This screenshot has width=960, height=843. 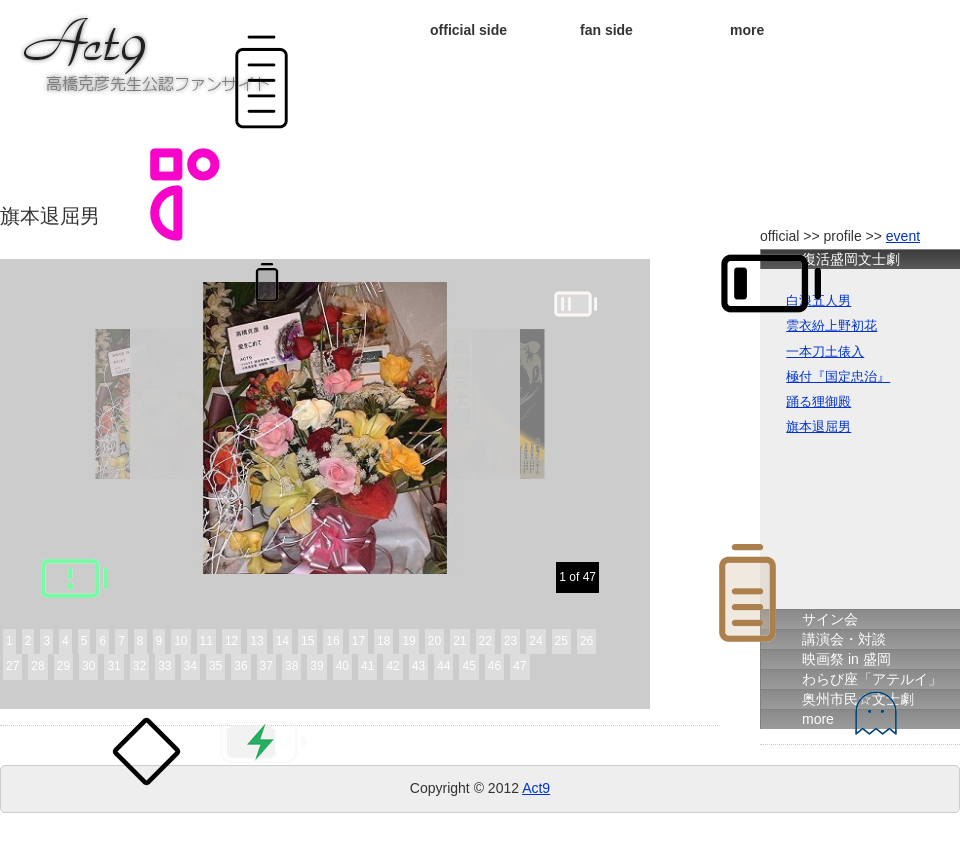 What do you see at coordinates (575, 304) in the screenshot?
I see `indicates medium battery level` at bounding box center [575, 304].